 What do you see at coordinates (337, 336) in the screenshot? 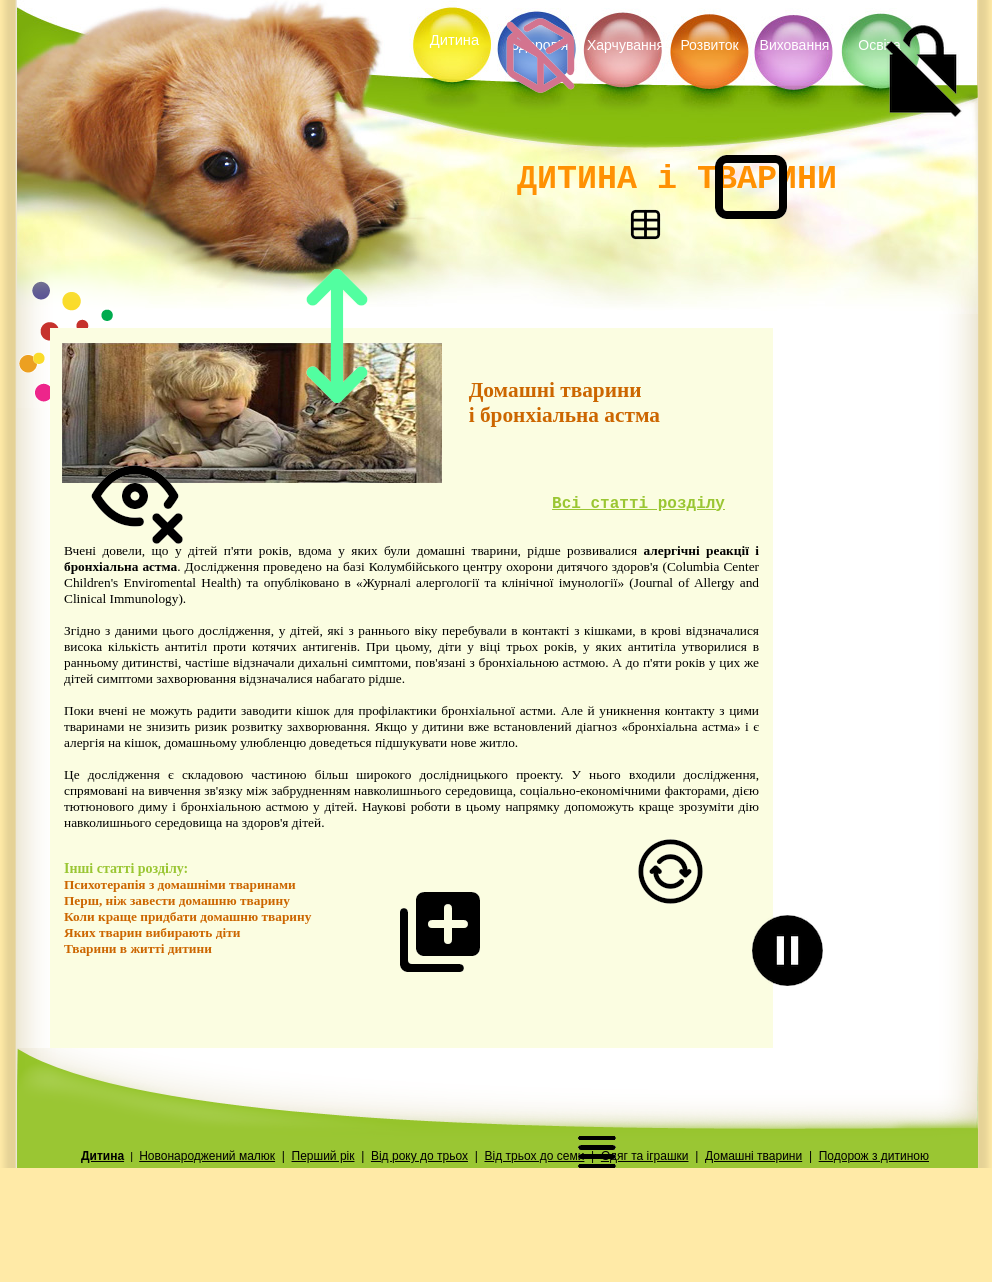
I see `resize element vertically` at bounding box center [337, 336].